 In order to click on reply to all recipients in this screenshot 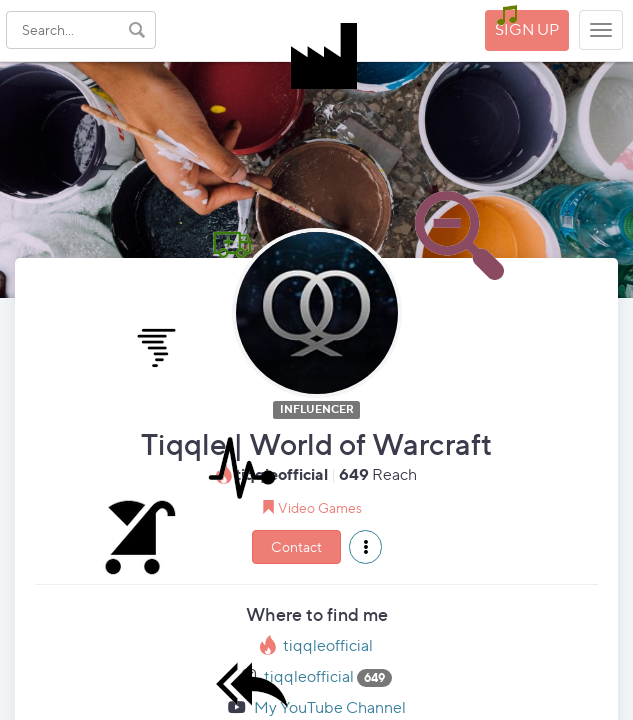, I will do `click(252, 684)`.